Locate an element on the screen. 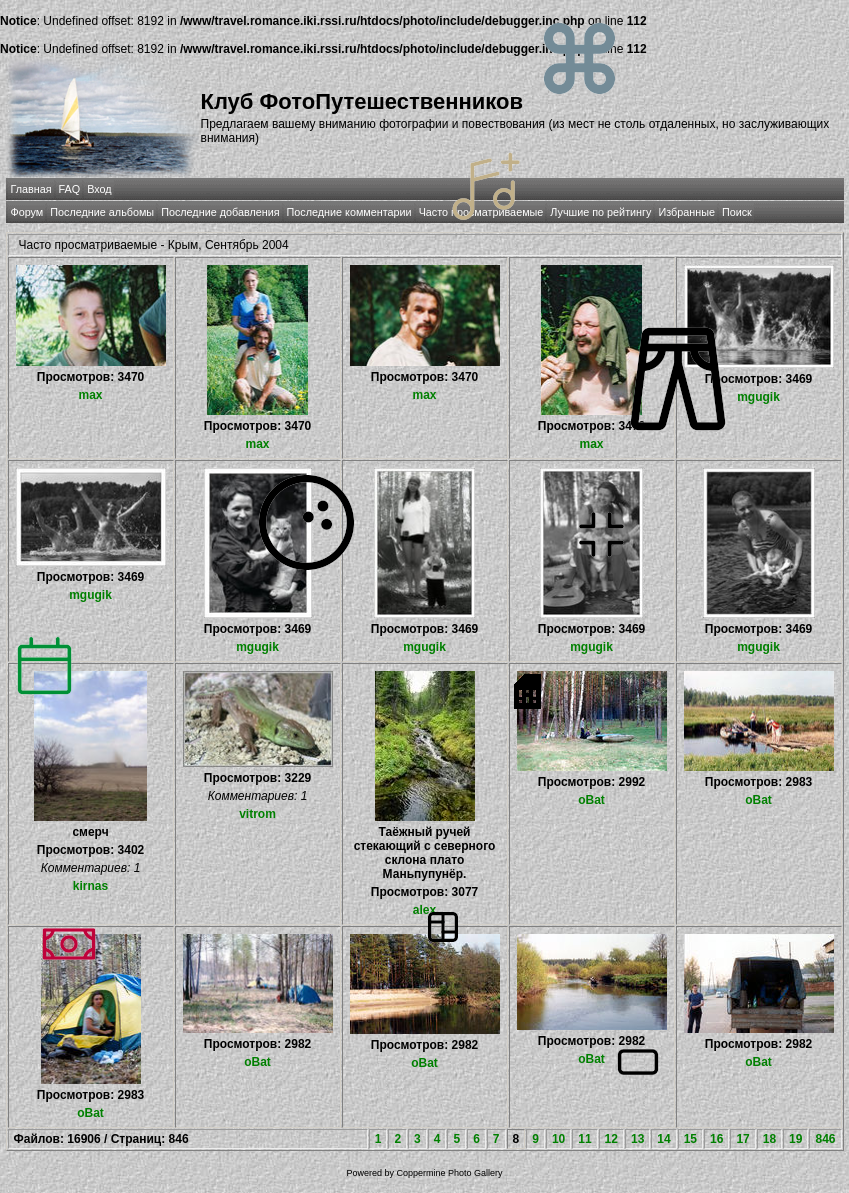 This screenshot has width=849, height=1193. browse pants or bottoms in a clothing app is located at coordinates (678, 379).